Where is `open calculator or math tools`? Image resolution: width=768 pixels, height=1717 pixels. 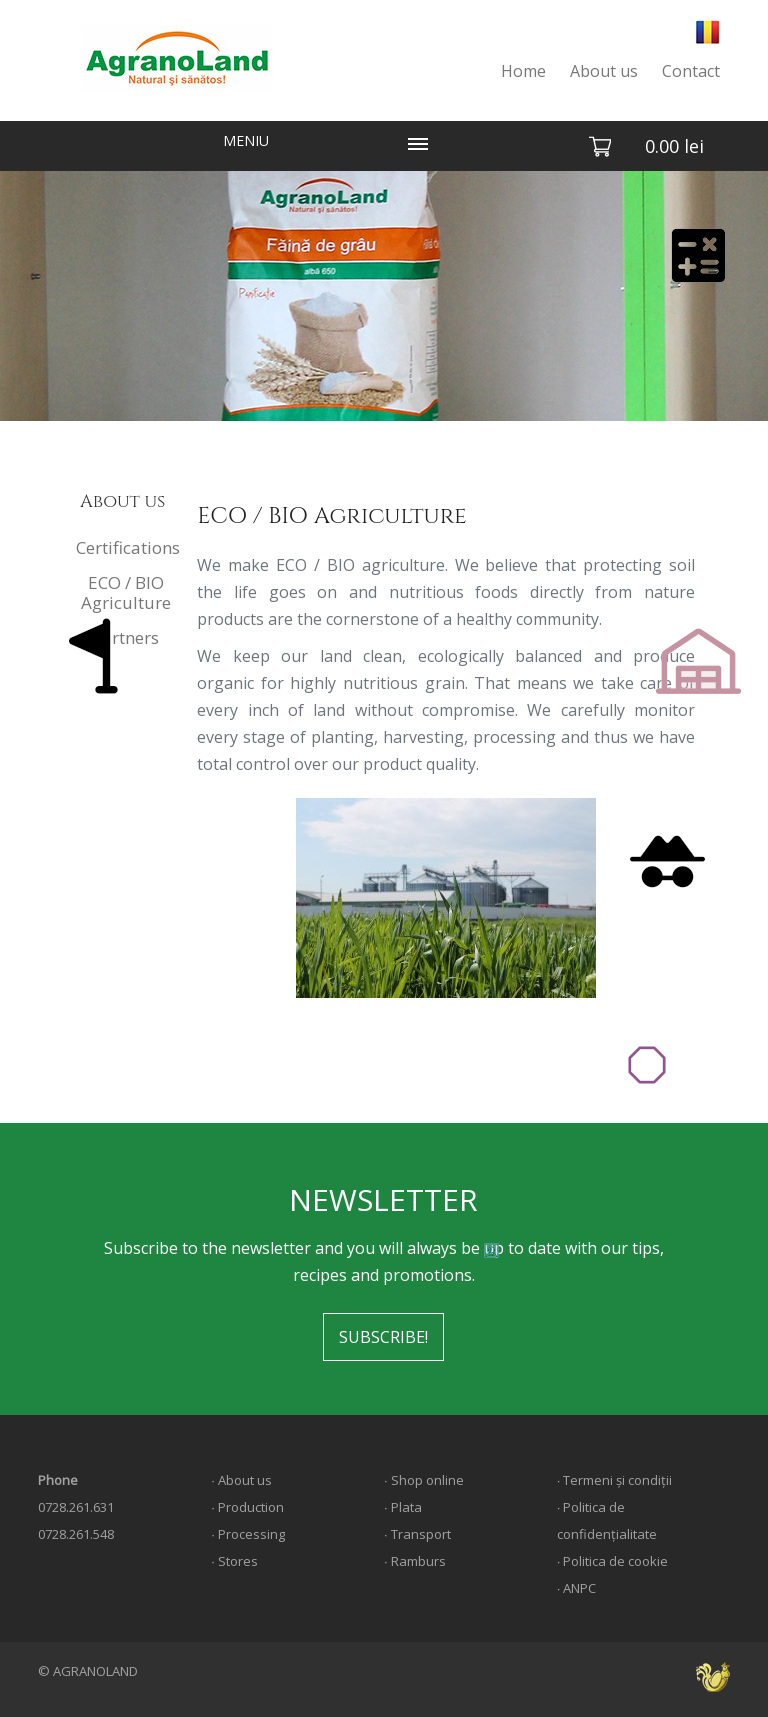
open calculator or math tools is located at coordinates (698, 255).